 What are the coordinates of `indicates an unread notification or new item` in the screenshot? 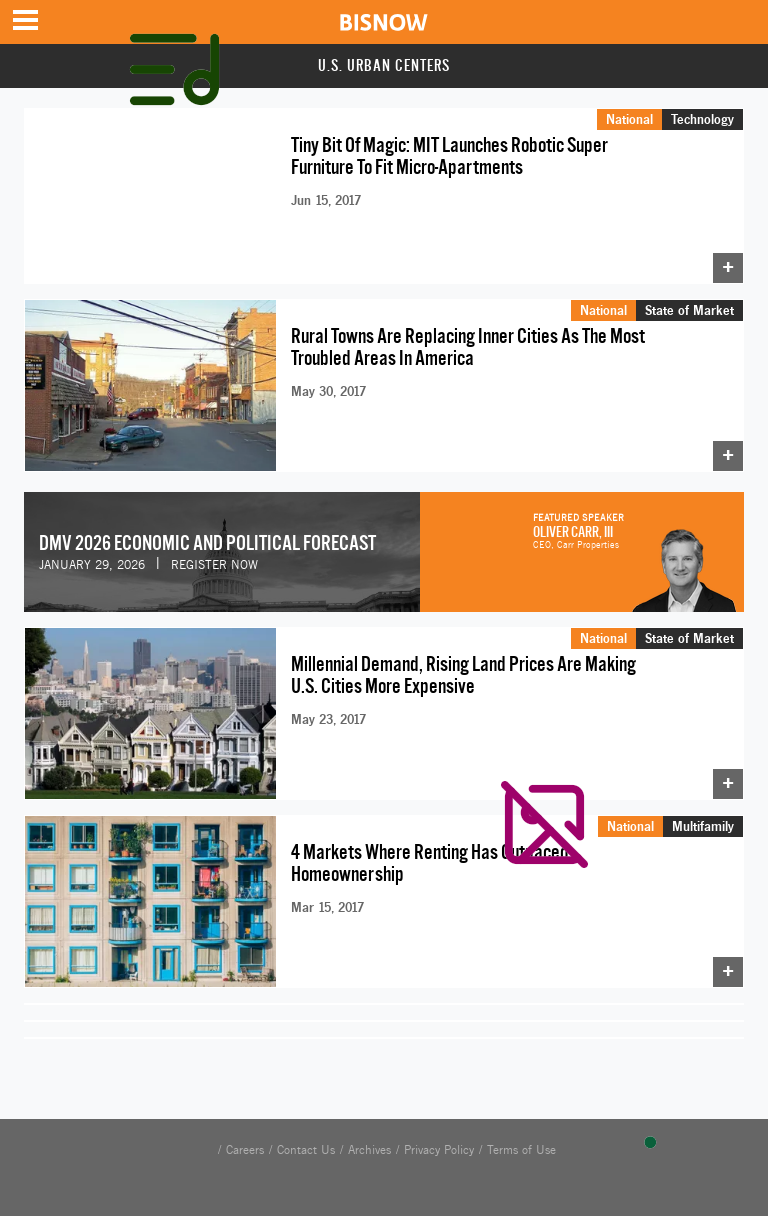 It's located at (650, 1142).